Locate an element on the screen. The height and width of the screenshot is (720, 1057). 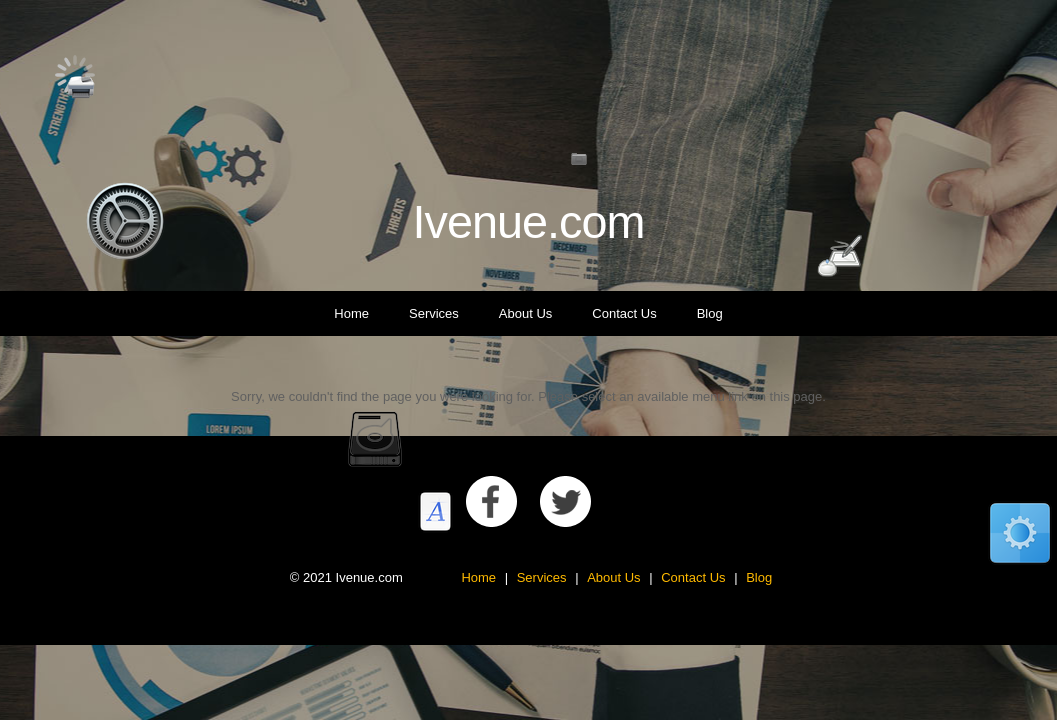
open system preferences or settings is located at coordinates (125, 221).